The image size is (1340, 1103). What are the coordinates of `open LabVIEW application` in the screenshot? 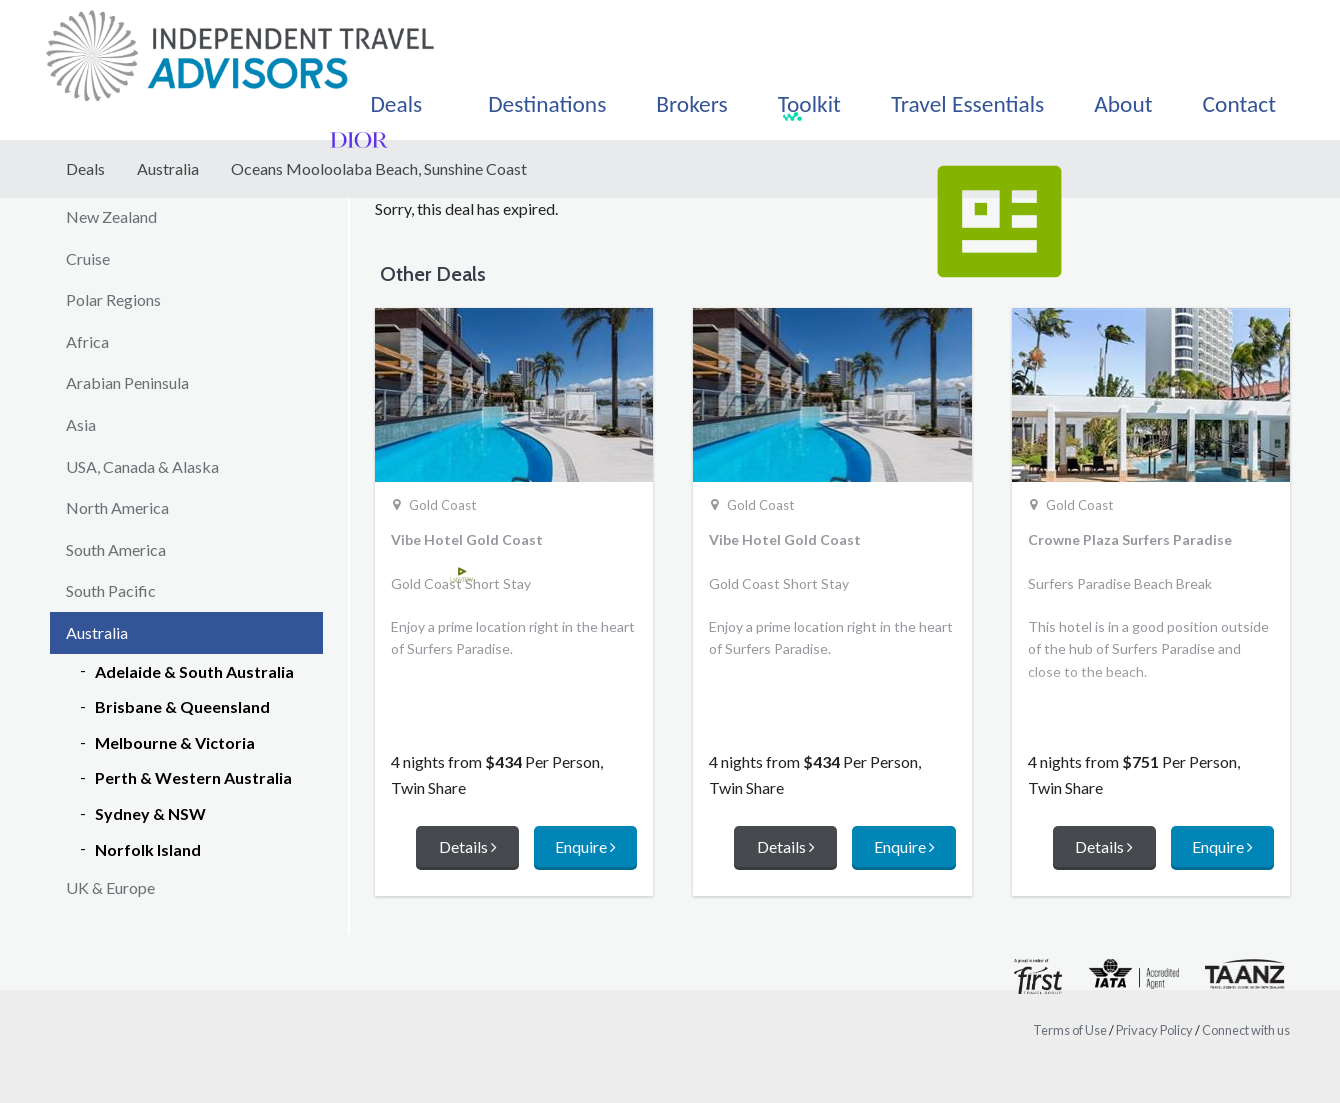 It's located at (461, 574).